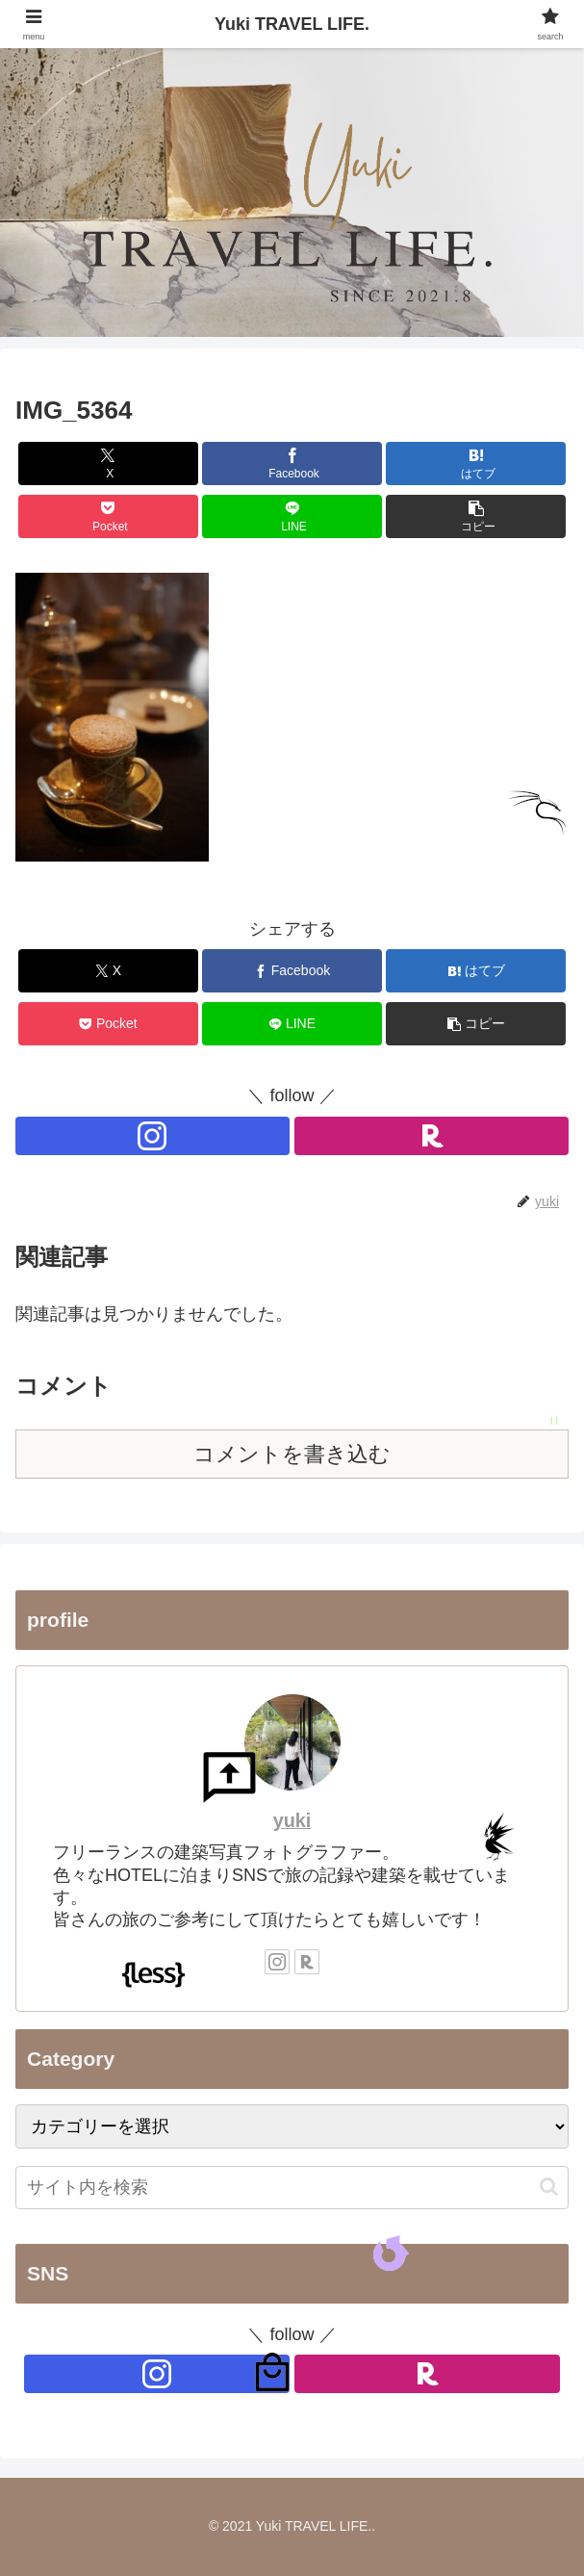 This screenshot has width=584, height=2576. What do you see at coordinates (554, 1421) in the screenshot?
I see `pause media playback` at bounding box center [554, 1421].